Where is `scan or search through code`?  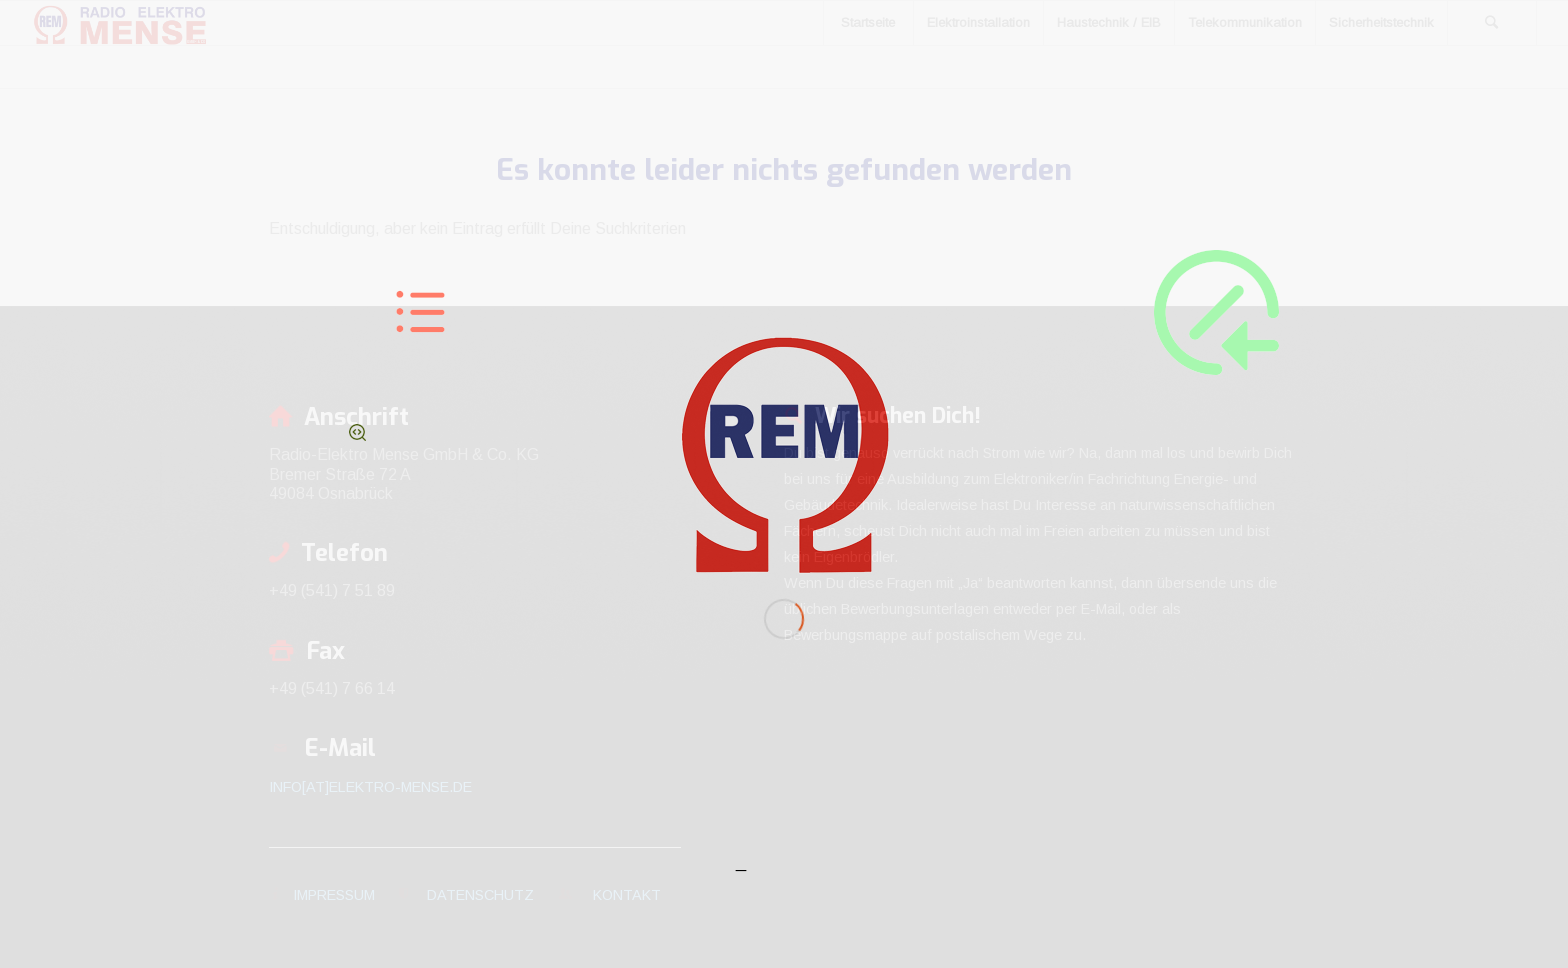
scan or search through code is located at coordinates (357, 432).